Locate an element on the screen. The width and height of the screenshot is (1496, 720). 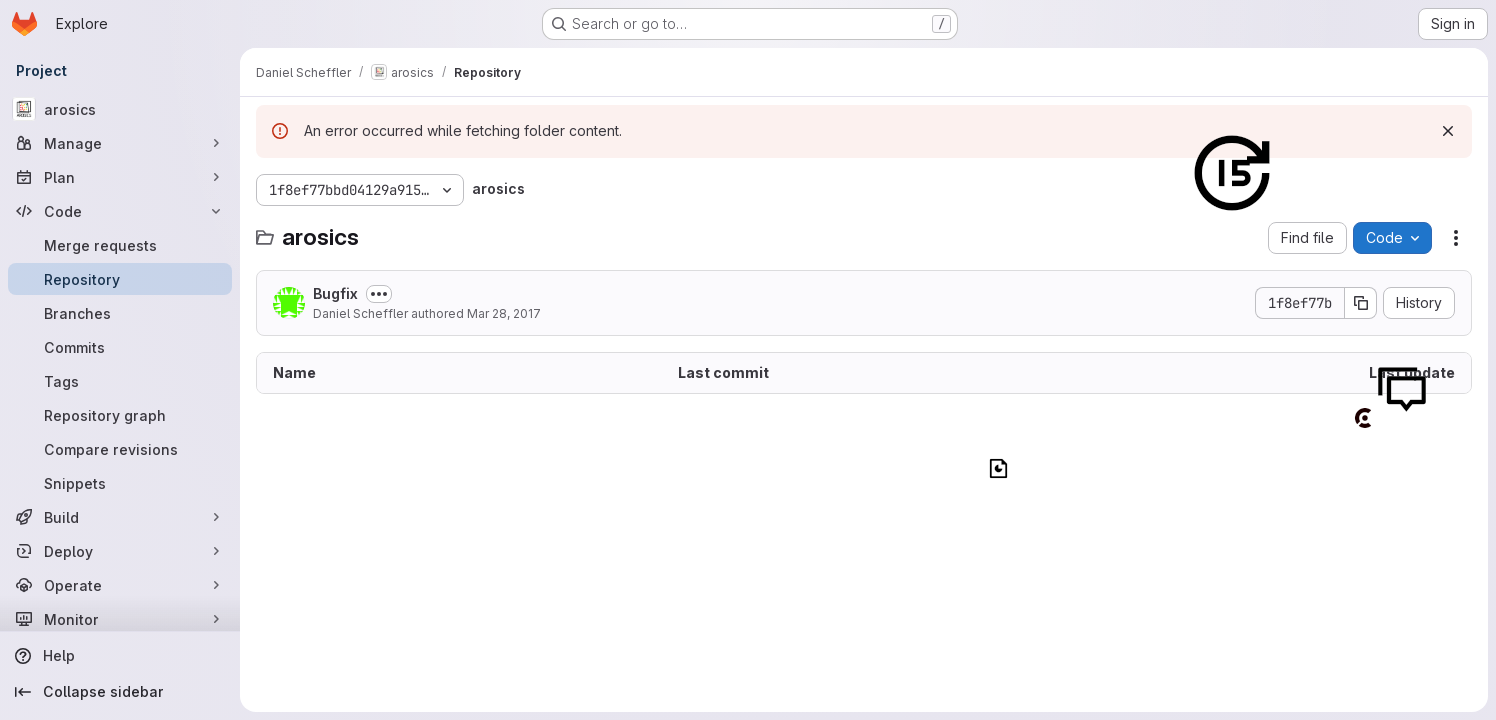
start a group discussion or conversation is located at coordinates (1402, 389).